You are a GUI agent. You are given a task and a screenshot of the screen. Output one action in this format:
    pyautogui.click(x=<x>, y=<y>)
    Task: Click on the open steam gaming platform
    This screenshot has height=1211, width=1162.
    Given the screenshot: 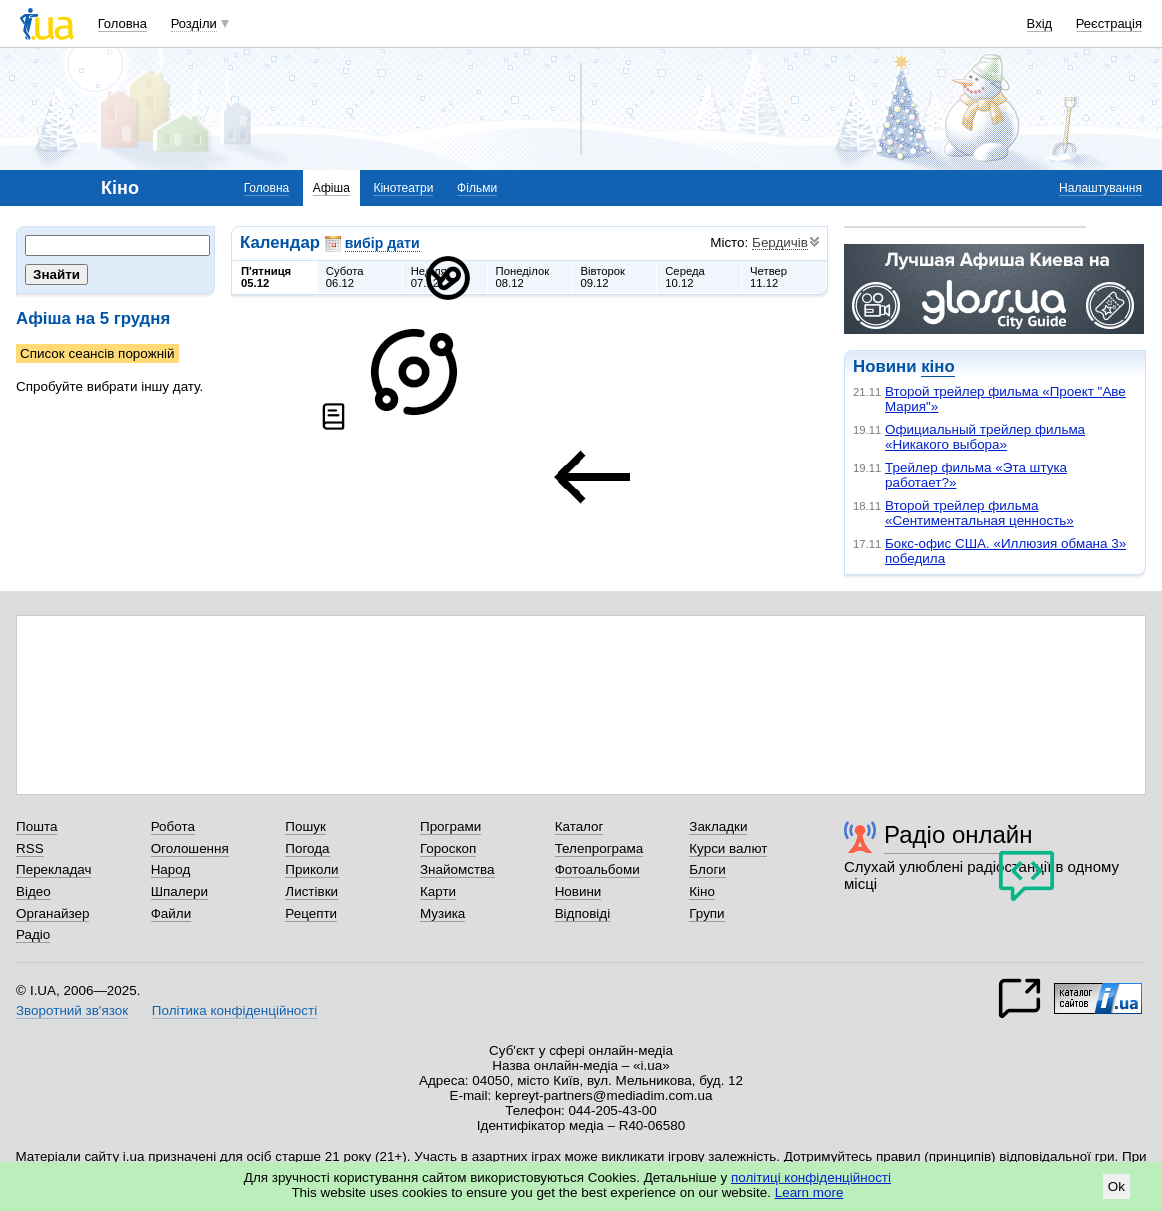 What is the action you would take?
    pyautogui.click(x=448, y=278)
    